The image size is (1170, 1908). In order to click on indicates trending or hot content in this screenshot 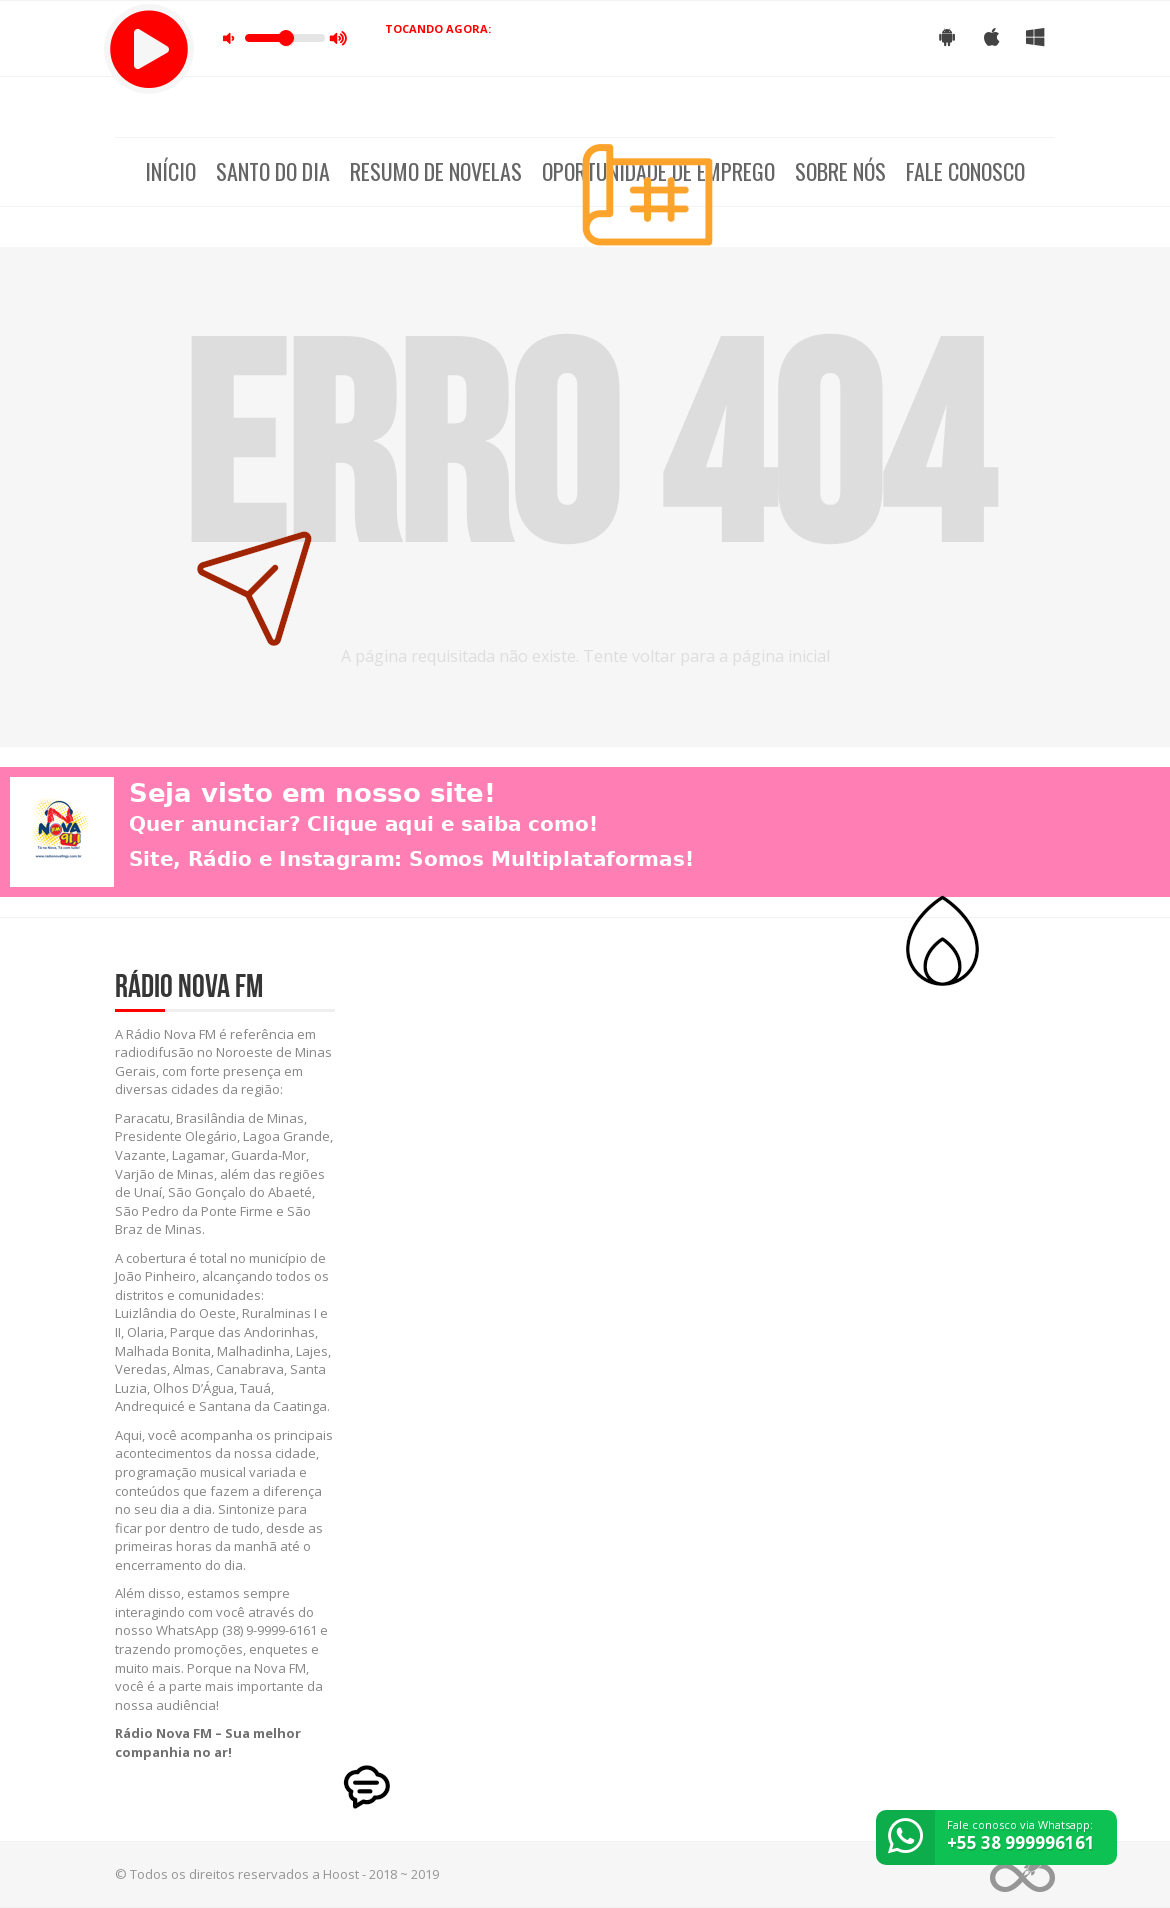, I will do `click(942, 942)`.